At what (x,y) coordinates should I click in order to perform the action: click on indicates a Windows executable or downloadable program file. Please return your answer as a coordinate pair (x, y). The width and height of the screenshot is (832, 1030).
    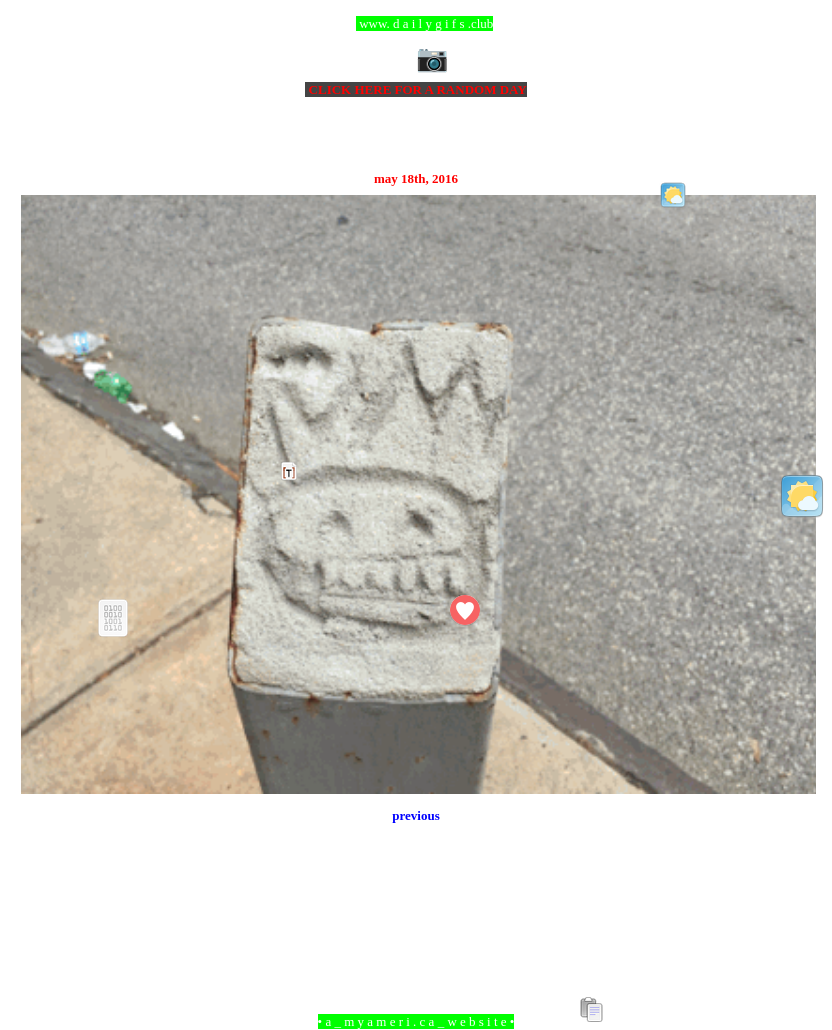
    Looking at the image, I should click on (113, 618).